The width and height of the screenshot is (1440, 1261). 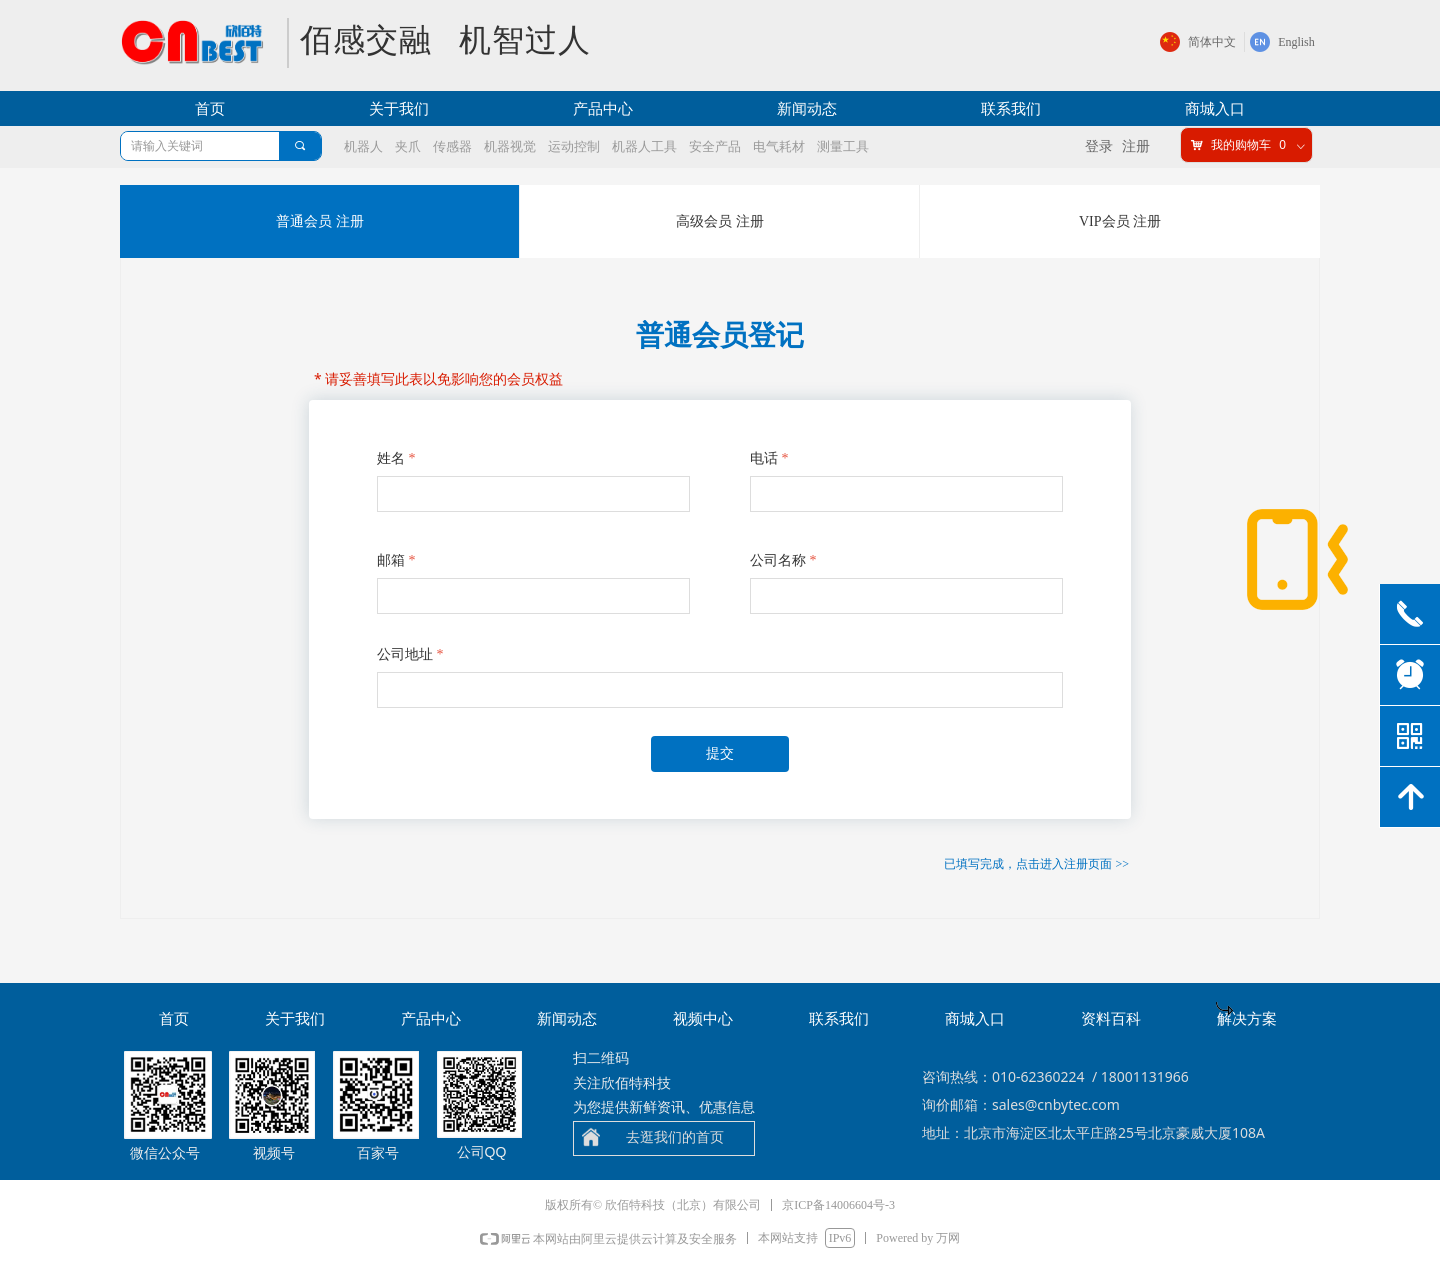 What do you see at coordinates (1224, 1008) in the screenshot?
I see `reply to a message or comment` at bounding box center [1224, 1008].